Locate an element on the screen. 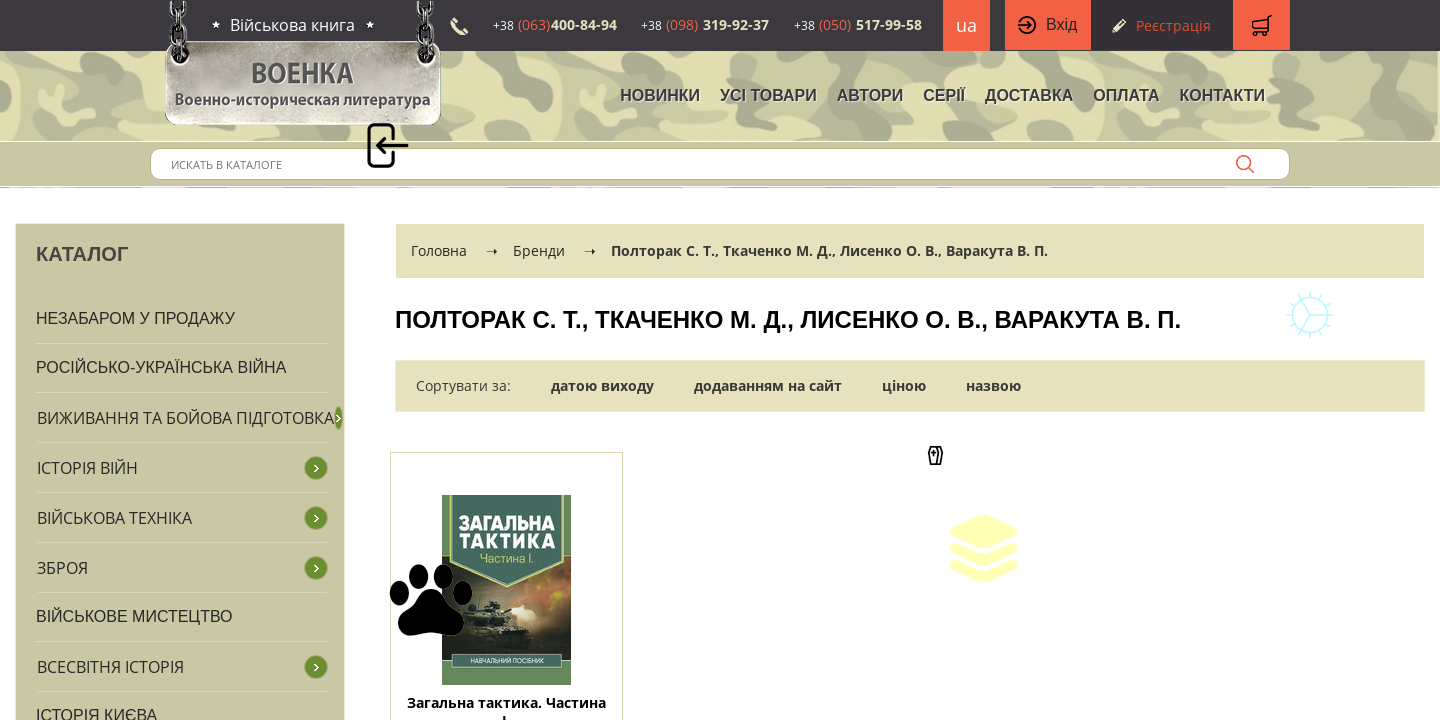 This screenshot has width=1440, height=720. view or manage layers is located at coordinates (983, 548).